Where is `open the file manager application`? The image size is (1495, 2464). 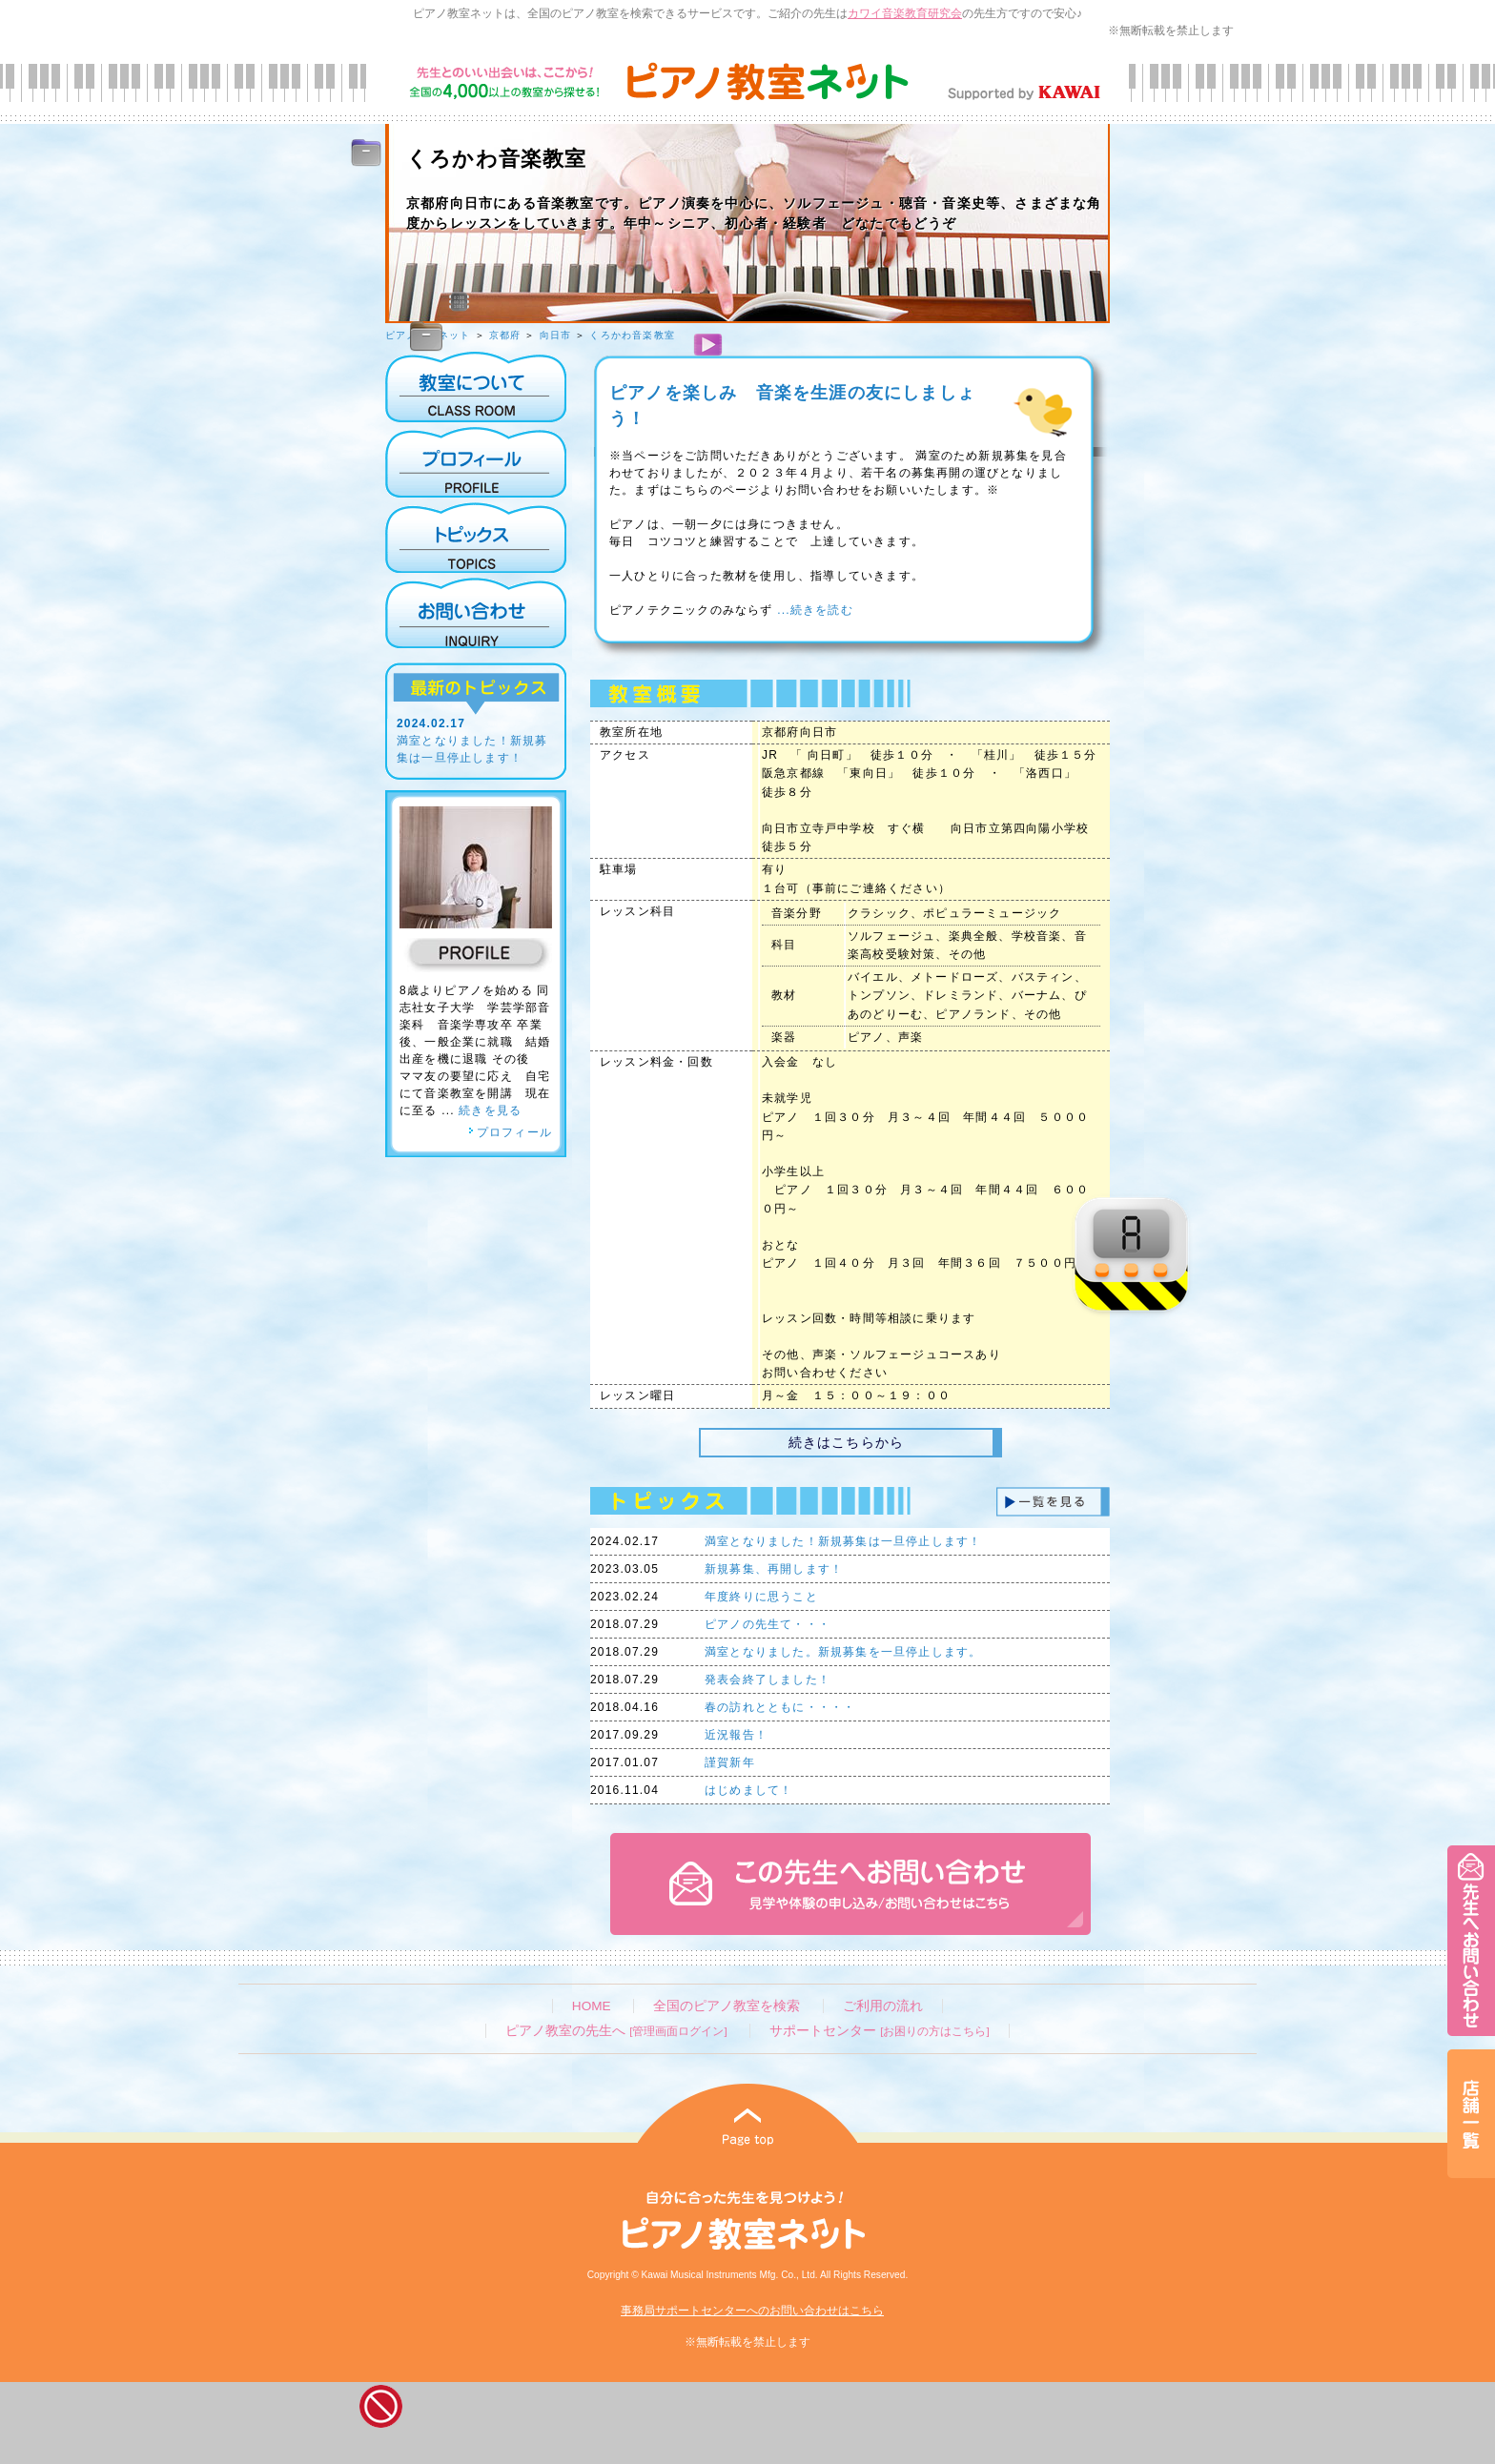
open the file manager application is located at coordinates (426, 336).